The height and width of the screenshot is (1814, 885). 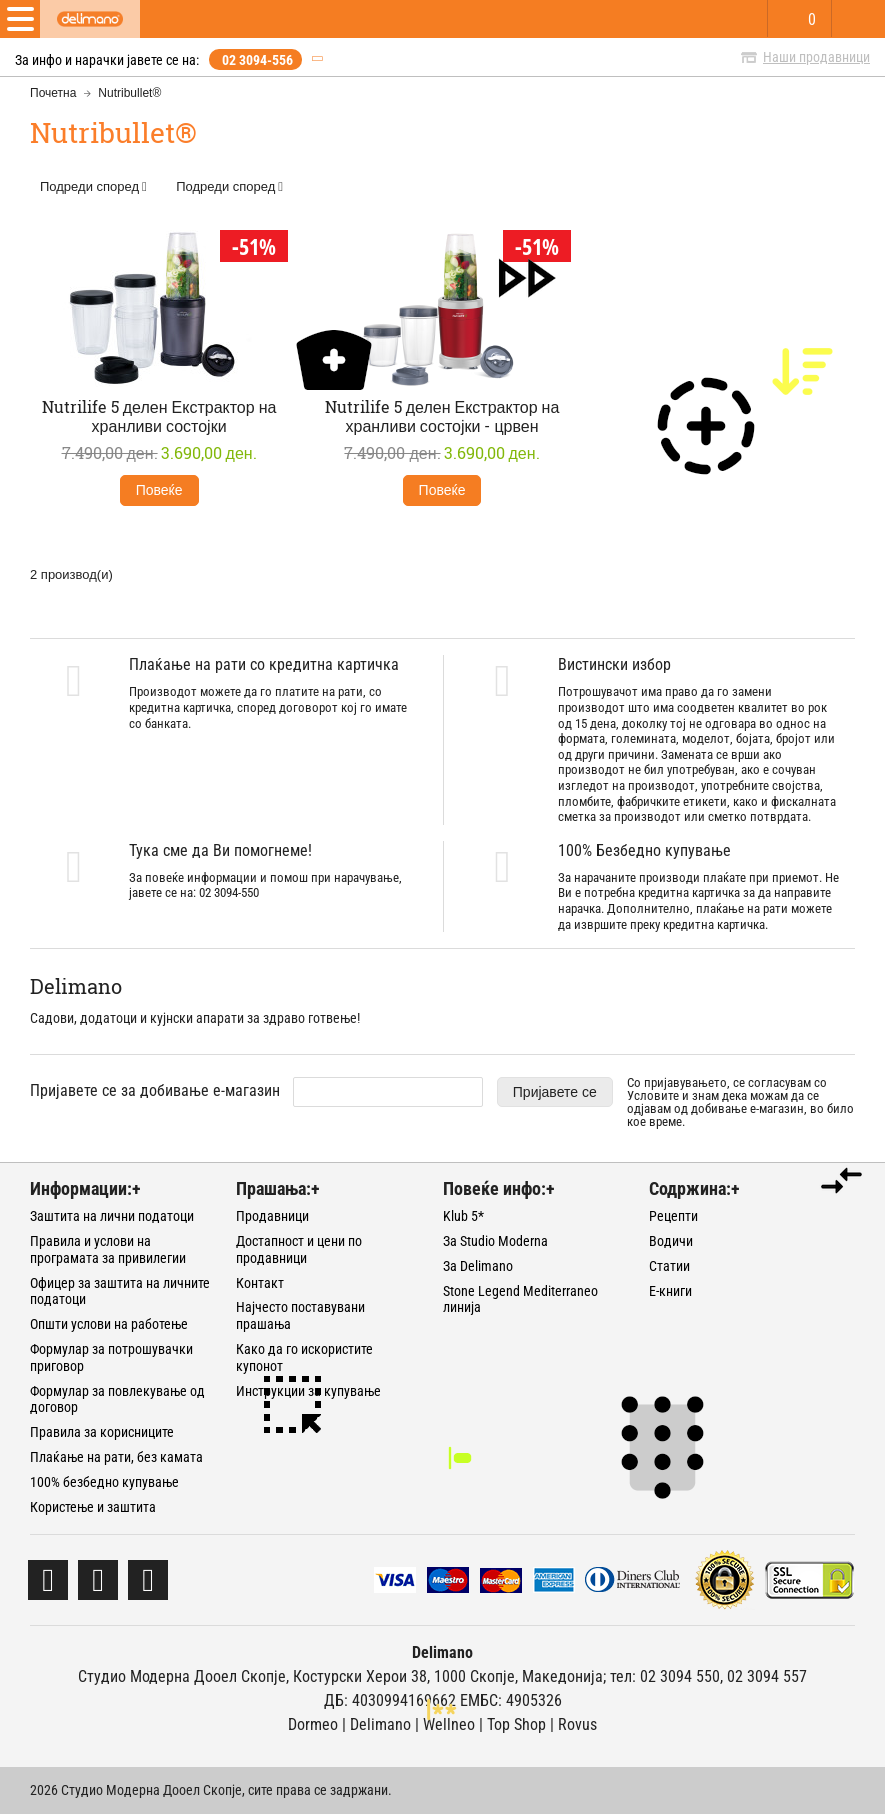 What do you see at coordinates (706, 426) in the screenshot?
I see `add a new item or element` at bounding box center [706, 426].